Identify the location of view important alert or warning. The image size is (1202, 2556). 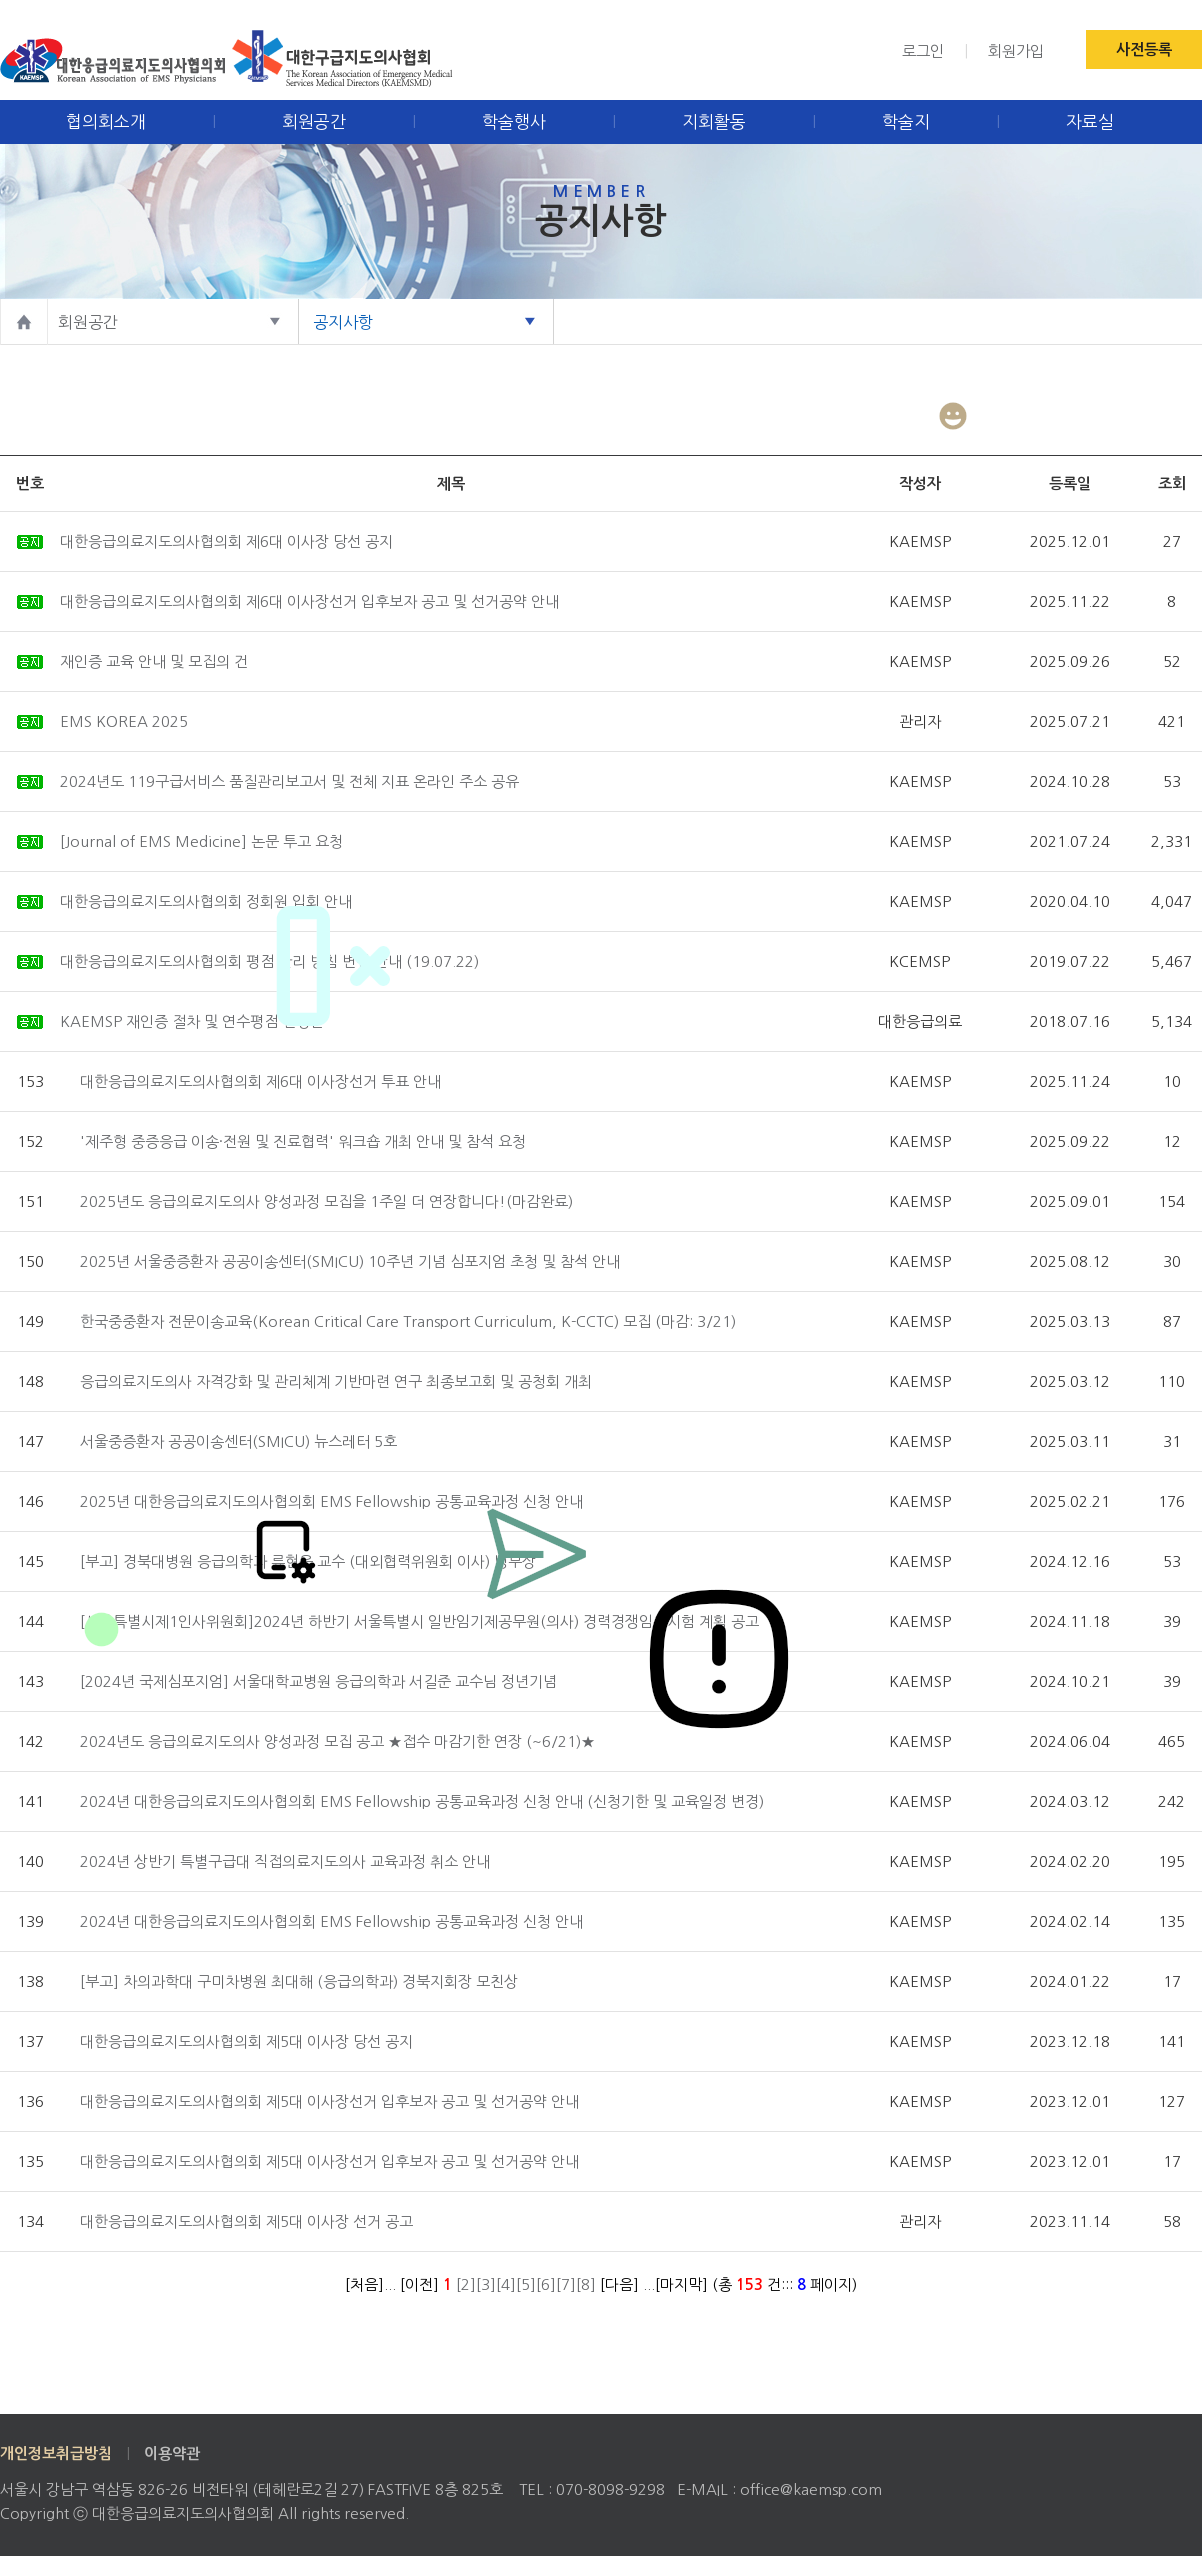
(719, 1659).